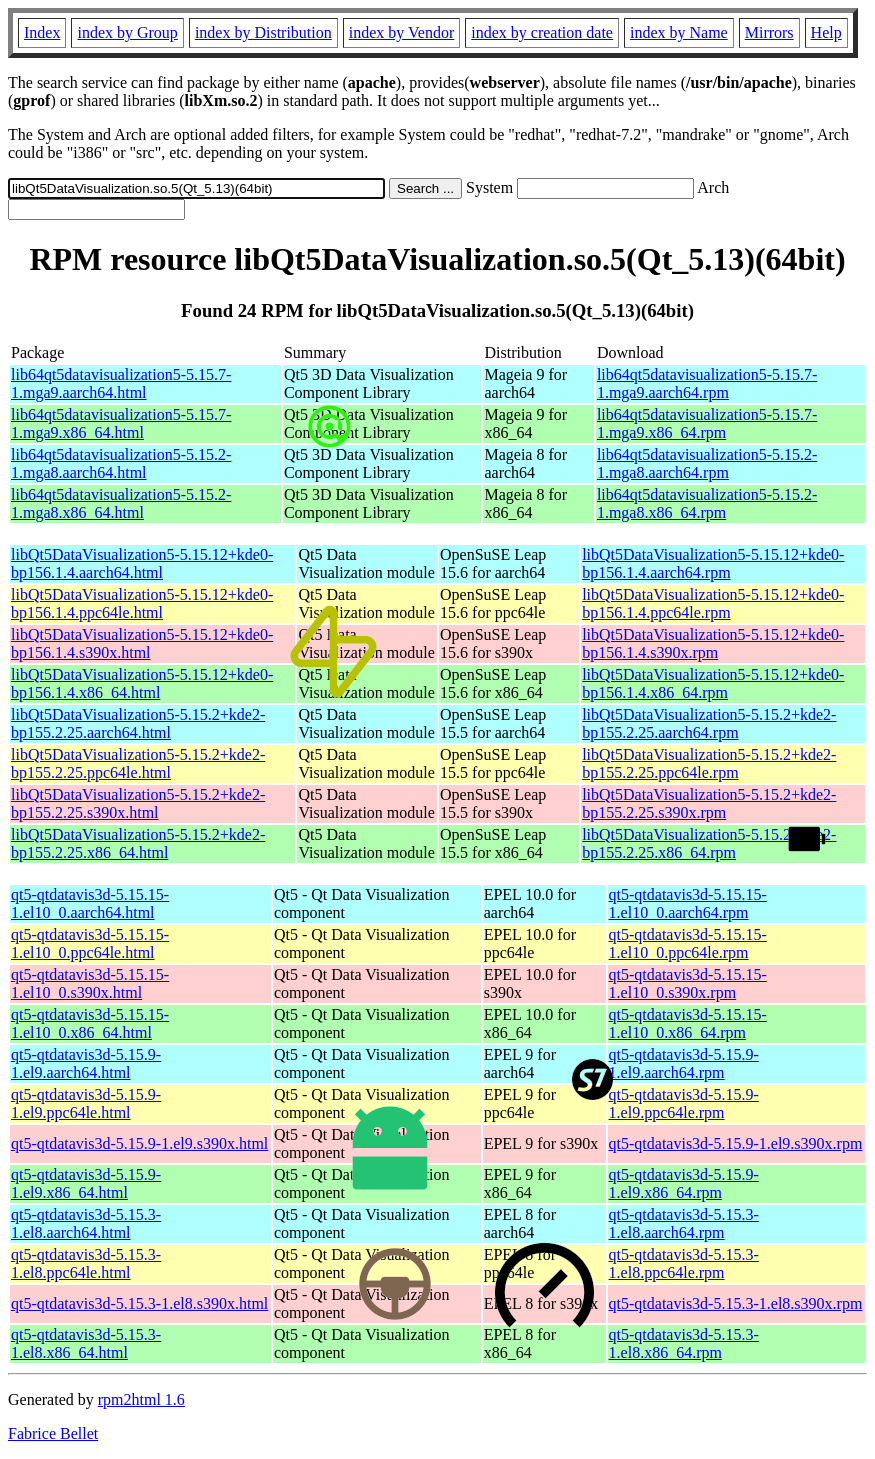 This screenshot has width=875, height=1459. Describe the element at coordinates (395, 1284) in the screenshot. I see `access driving or navigation mode` at that location.